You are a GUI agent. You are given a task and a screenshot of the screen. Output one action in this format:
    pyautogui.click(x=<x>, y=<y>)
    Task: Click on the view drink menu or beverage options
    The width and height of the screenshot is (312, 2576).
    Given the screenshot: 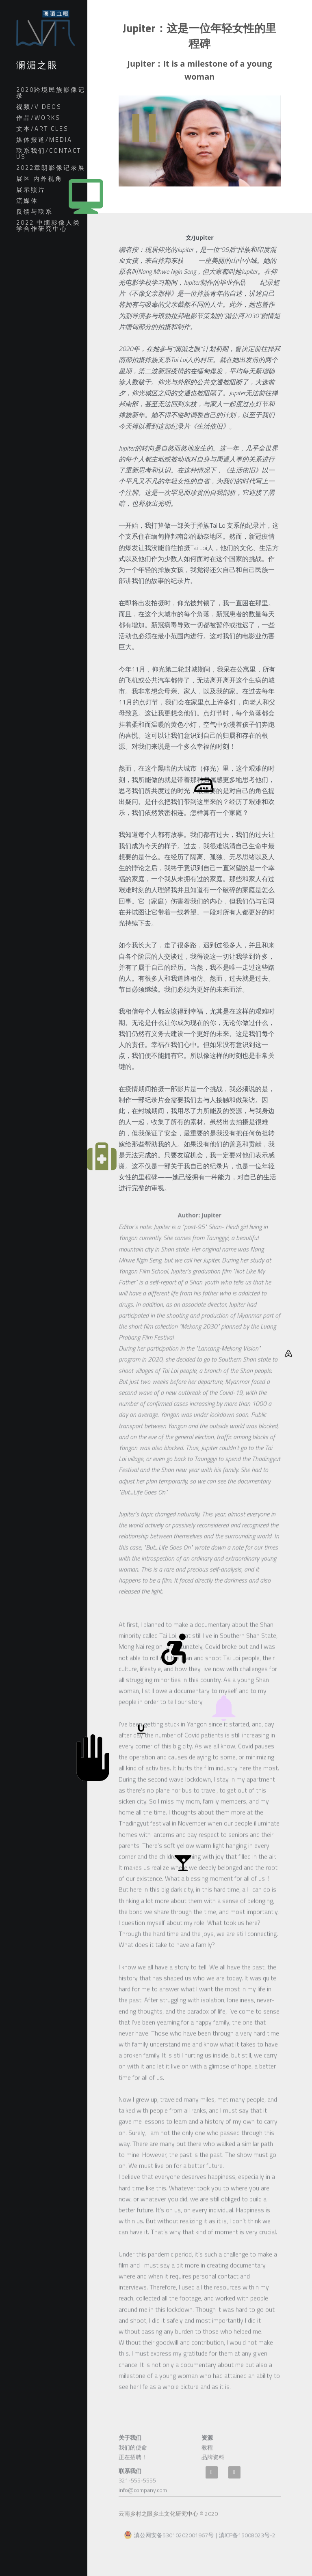 What is the action you would take?
    pyautogui.click(x=183, y=1863)
    